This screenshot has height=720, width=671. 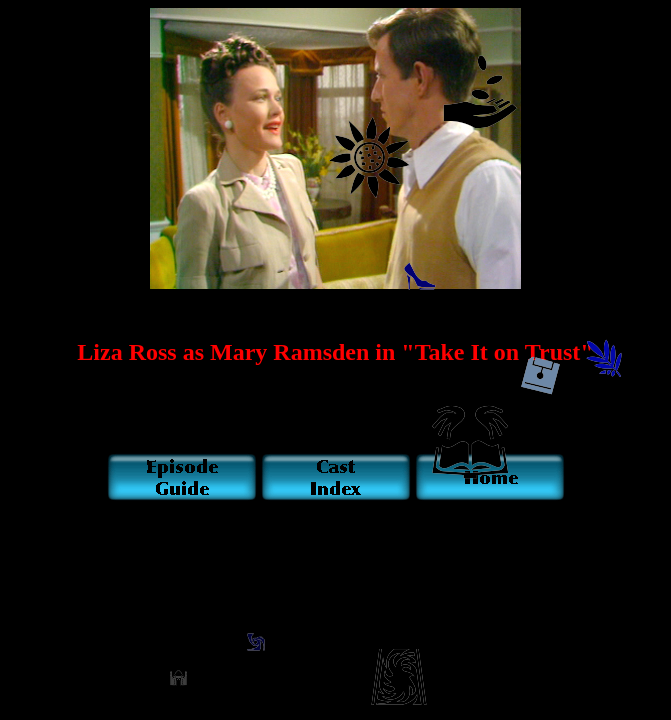 I want to click on indicates a garden or farming feature in a game, so click(x=369, y=157).